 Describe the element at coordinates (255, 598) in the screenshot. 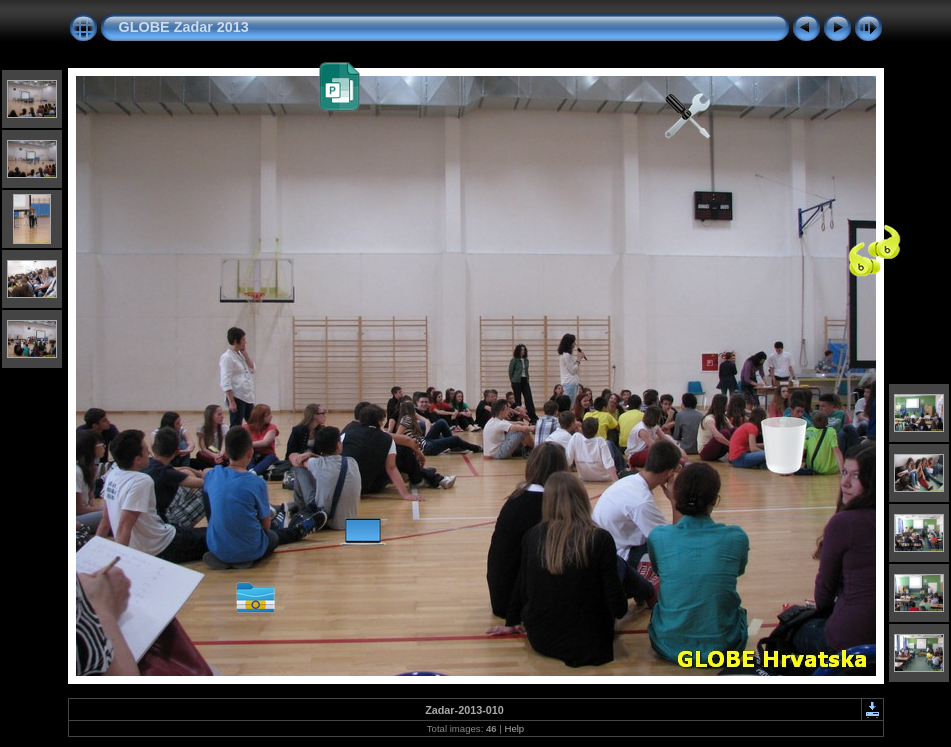

I see `open pokémon collection folder` at that location.